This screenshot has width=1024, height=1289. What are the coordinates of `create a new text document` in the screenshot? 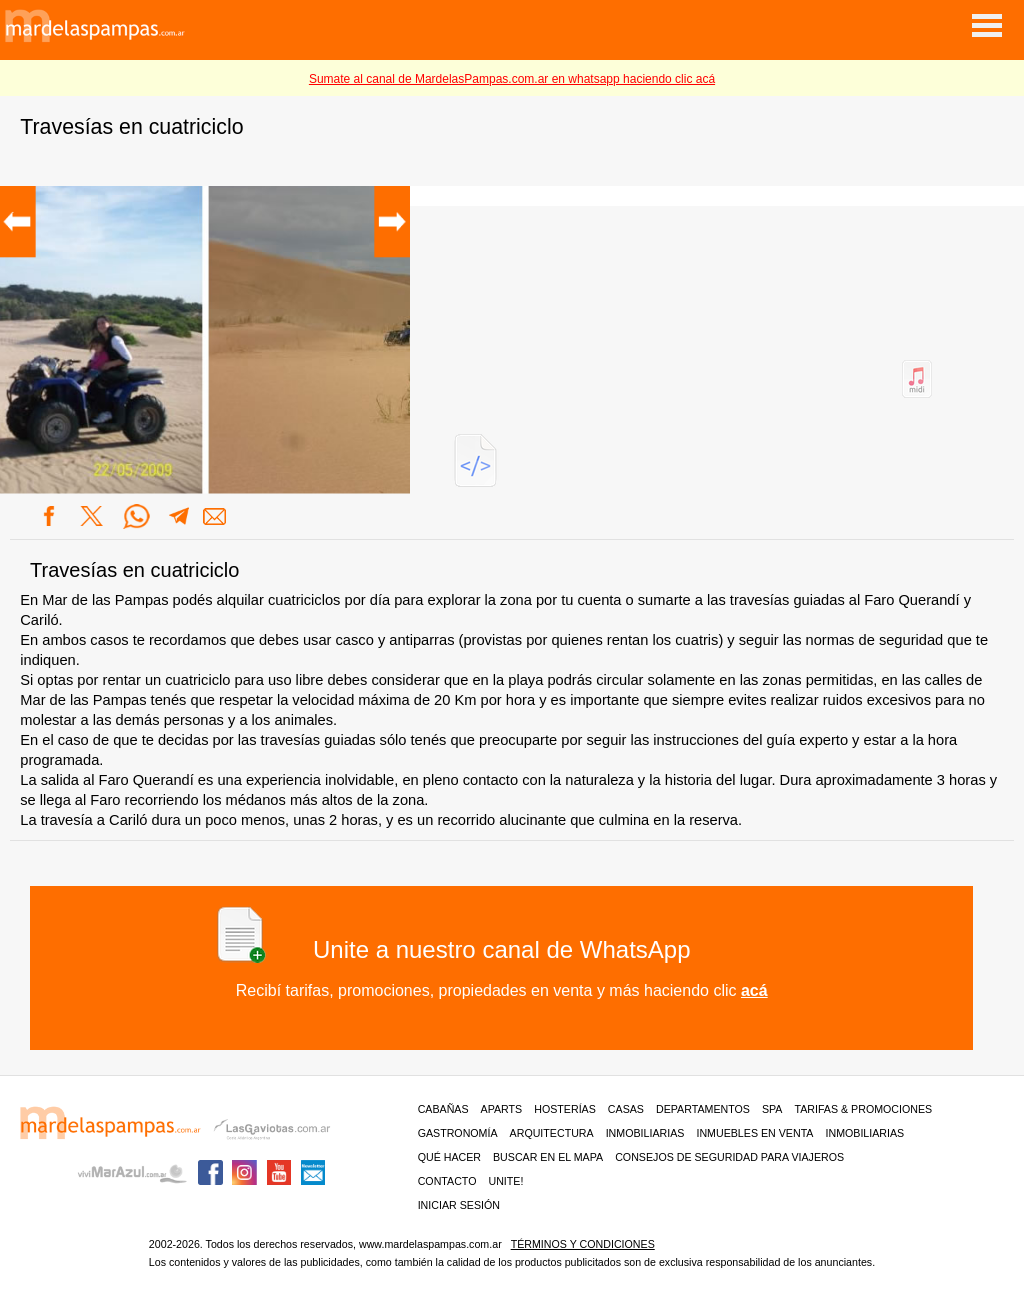 It's located at (240, 934).